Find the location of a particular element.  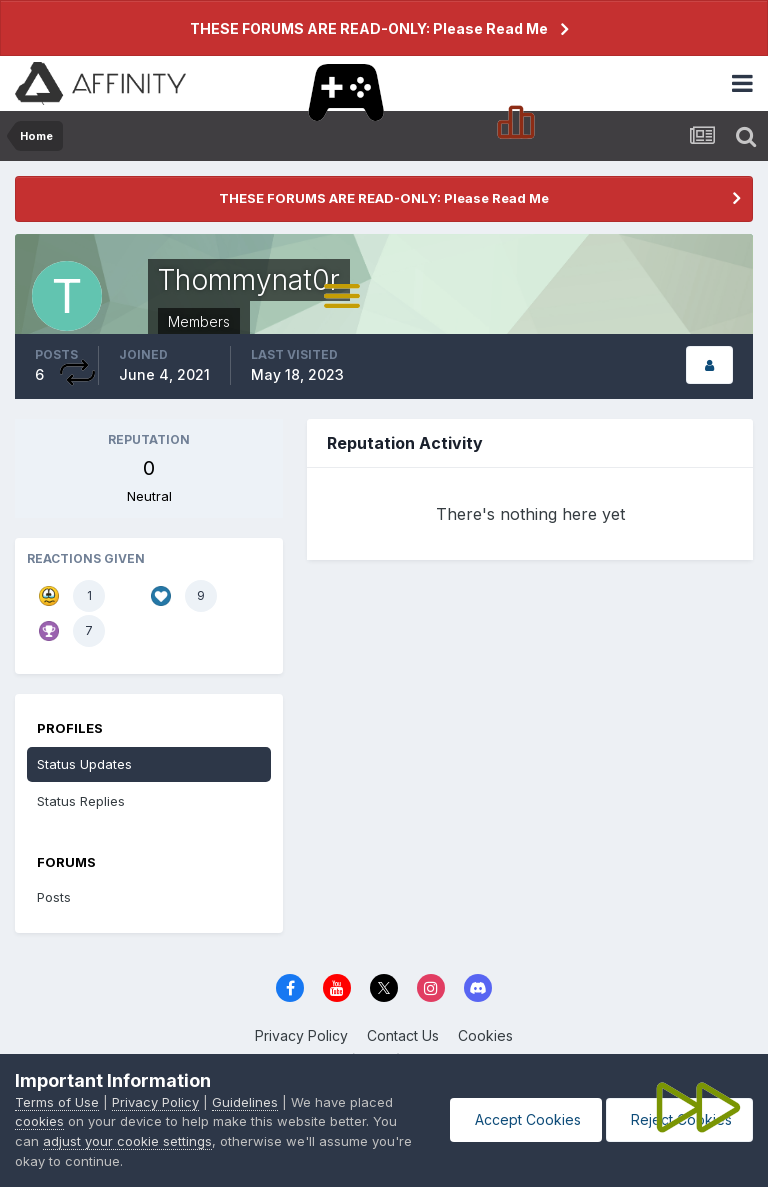

enable repeat or loop playback is located at coordinates (77, 372).